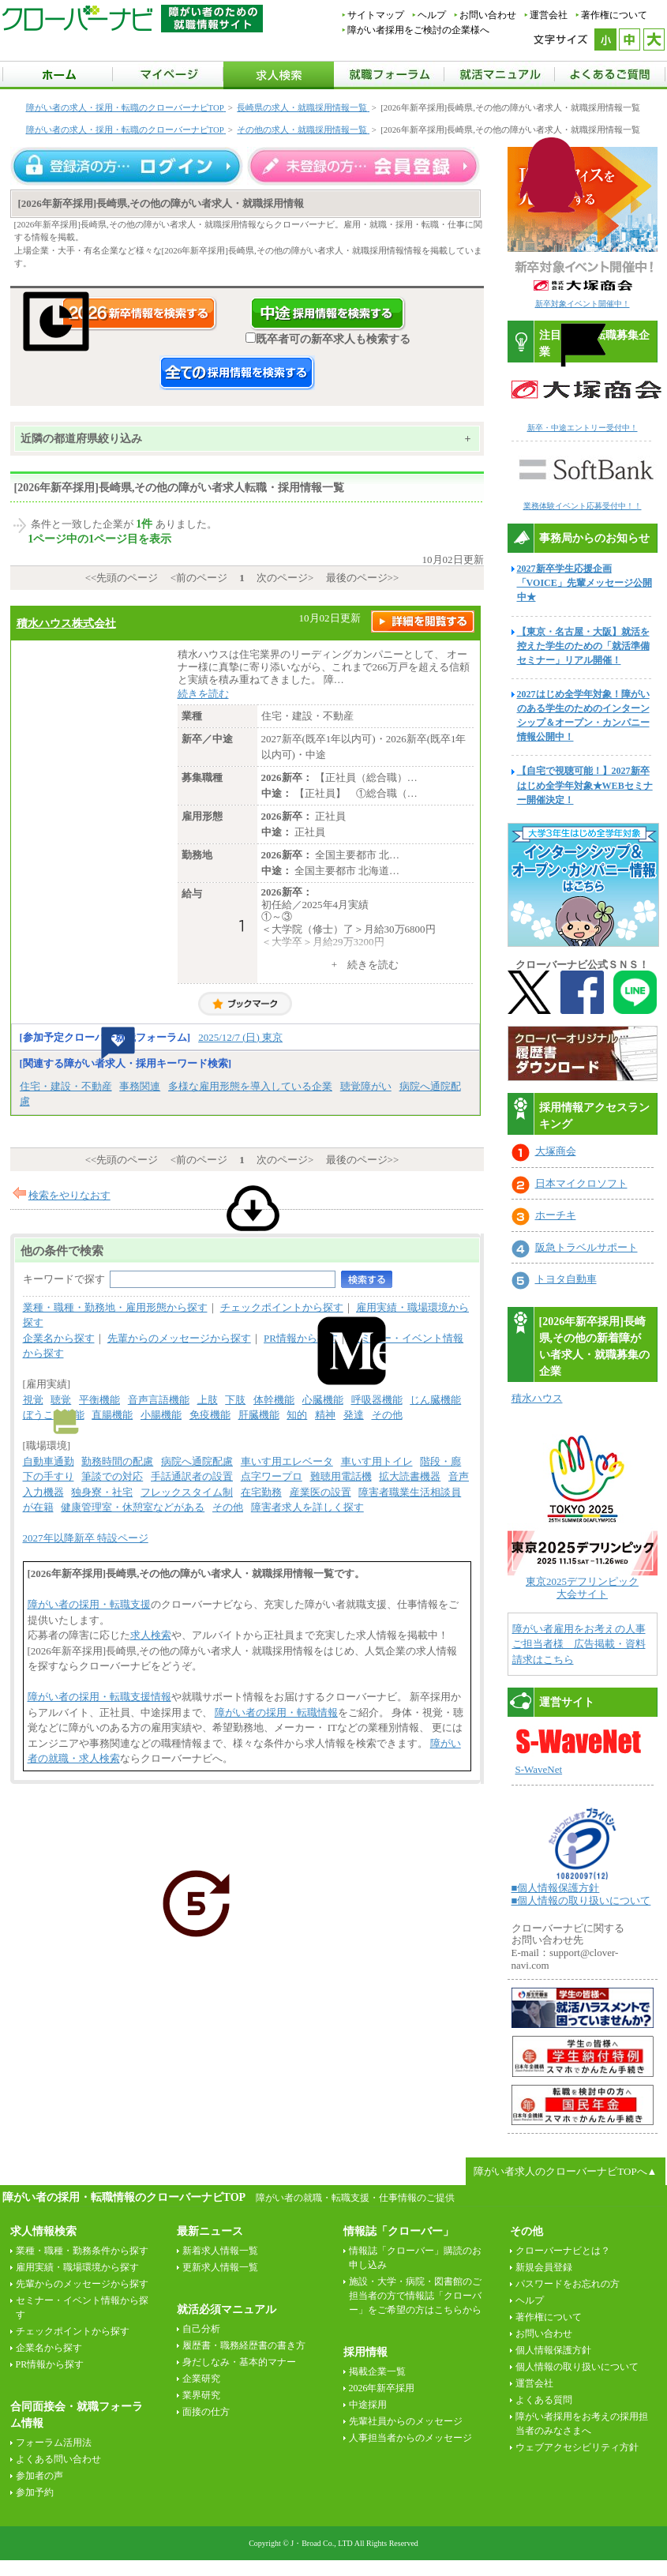 The width and height of the screenshot is (667, 2576). Describe the element at coordinates (551, 175) in the screenshot. I see `open QQ messaging app` at that location.